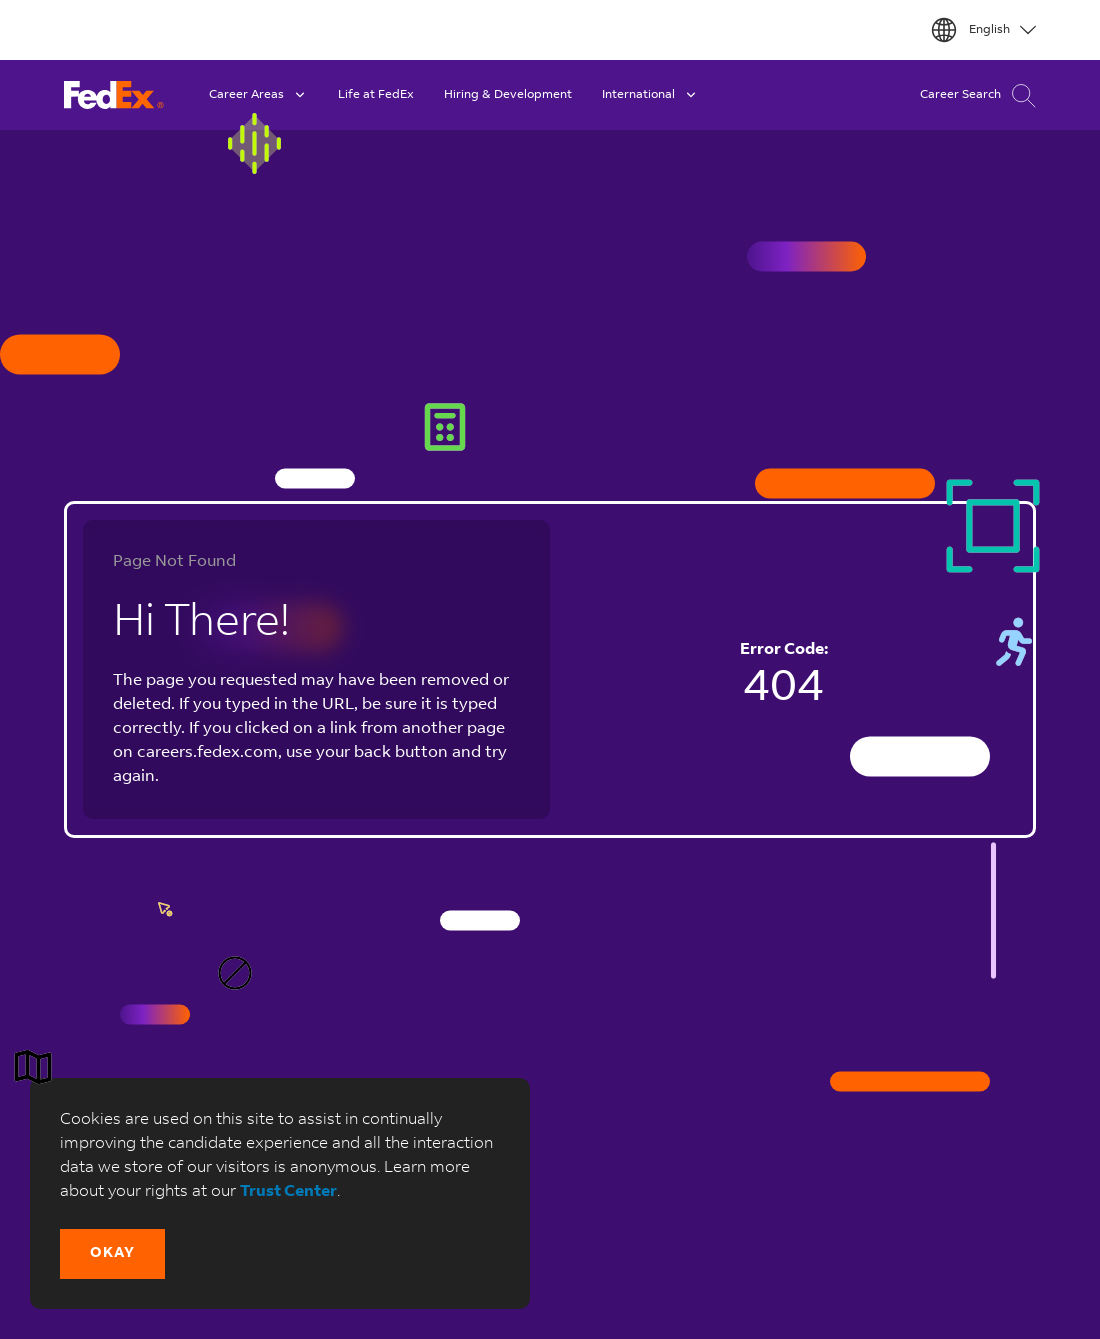 Image resolution: width=1100 pixels, height=1339 pixels. I want to click on view map or navigation, so click(33, 1067).